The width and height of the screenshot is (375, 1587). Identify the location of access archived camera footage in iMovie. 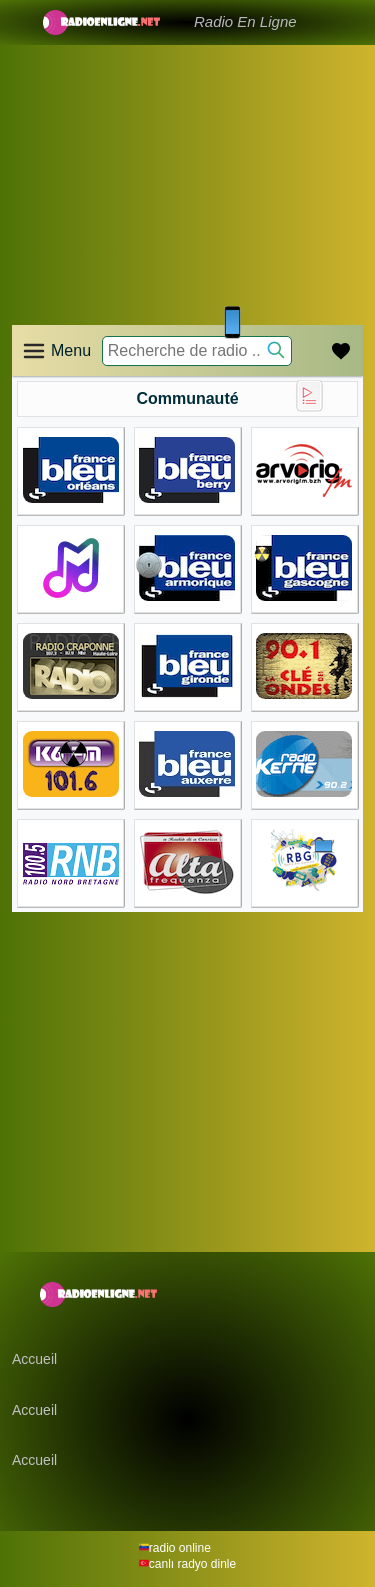
(149, 565).